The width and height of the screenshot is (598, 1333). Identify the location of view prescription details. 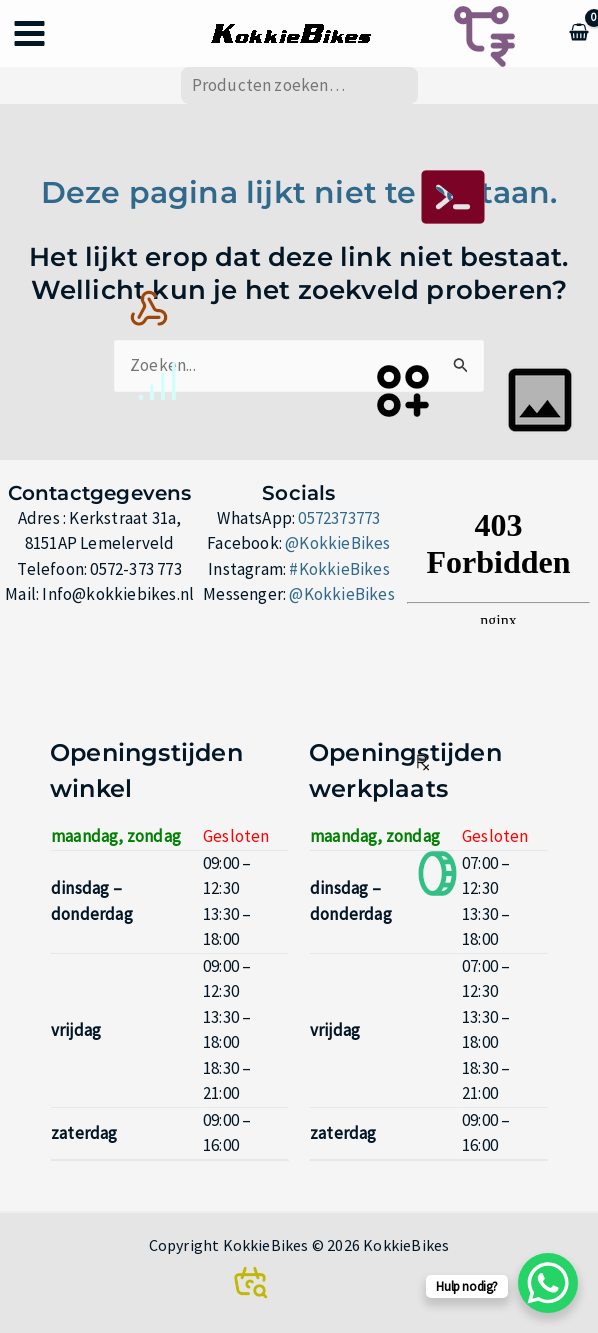
(422, 762).